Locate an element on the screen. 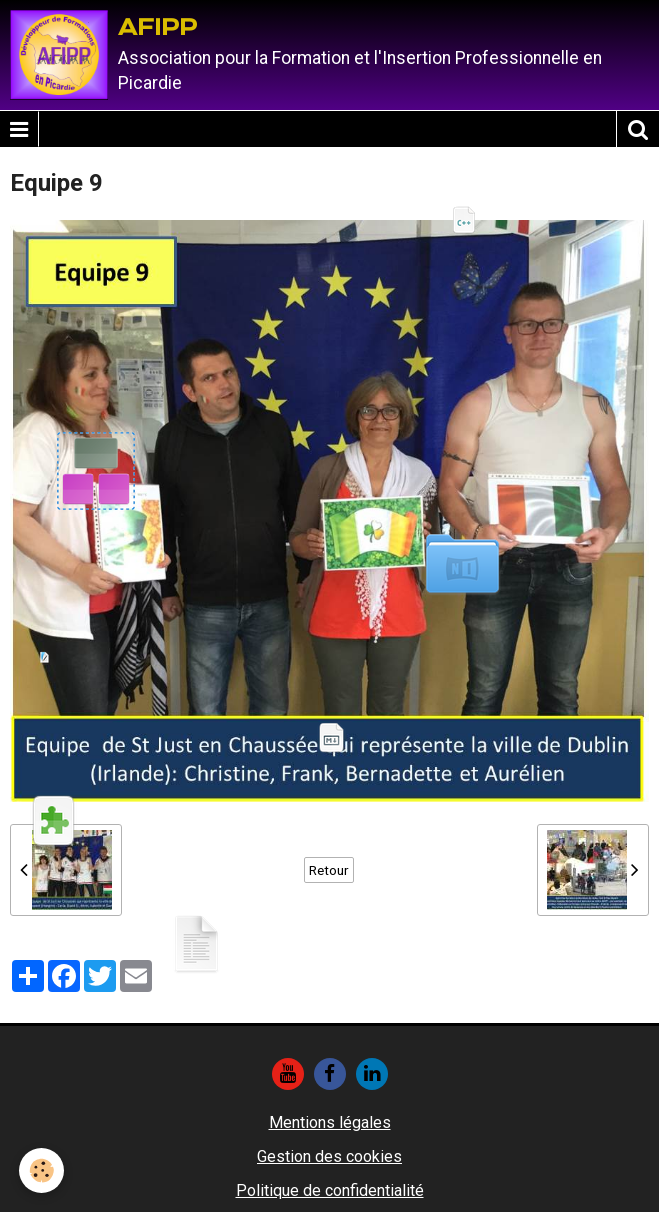 The height and width of the screenshot is (1212, 659). a C++ source code file is located at coordinates (464, 220).